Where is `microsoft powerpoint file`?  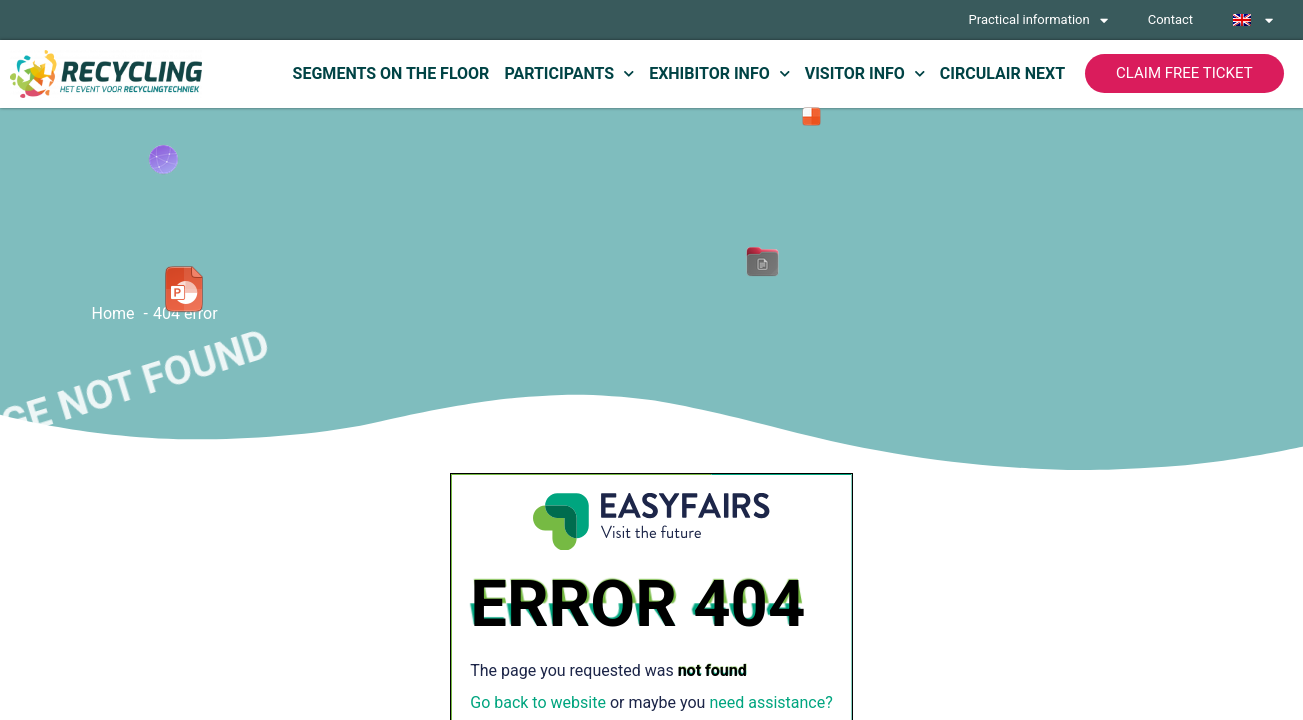 microsoft powerpoint file is located at coordinates (184, 289).